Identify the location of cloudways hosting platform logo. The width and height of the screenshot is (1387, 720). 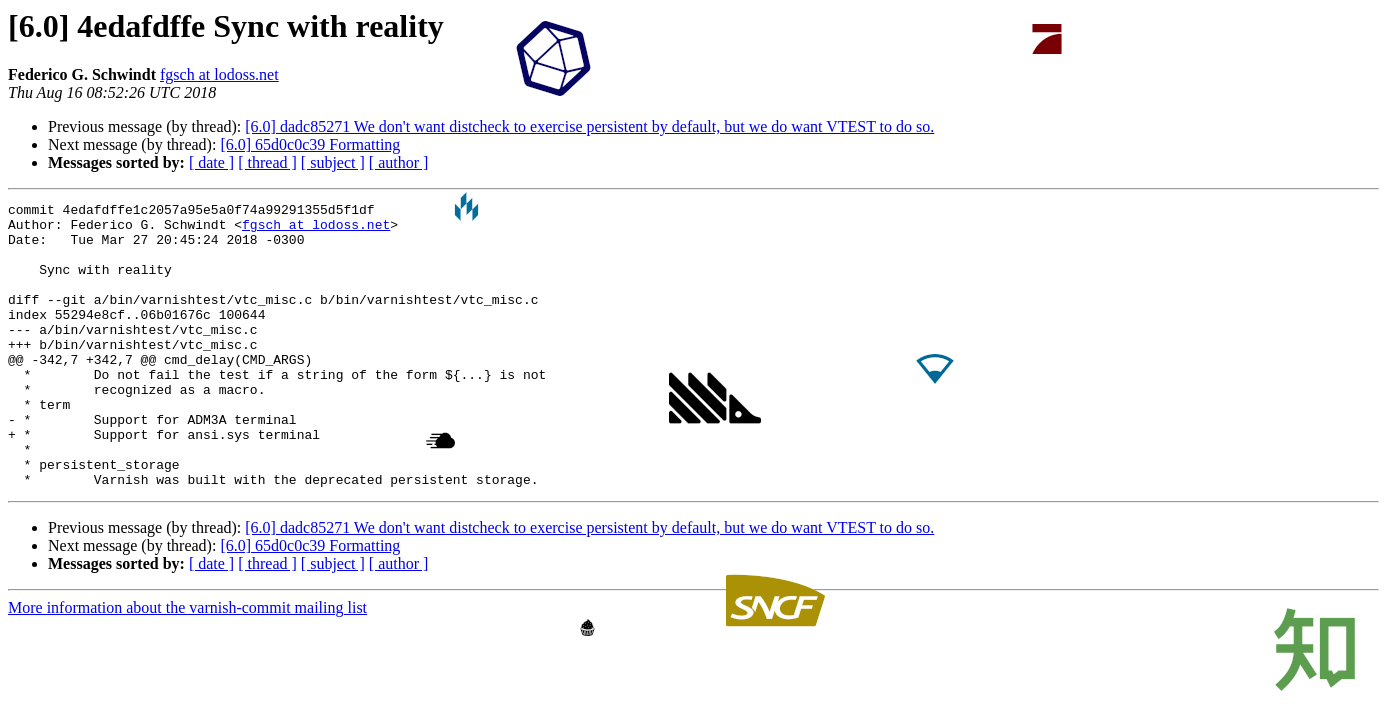
(440, 440).